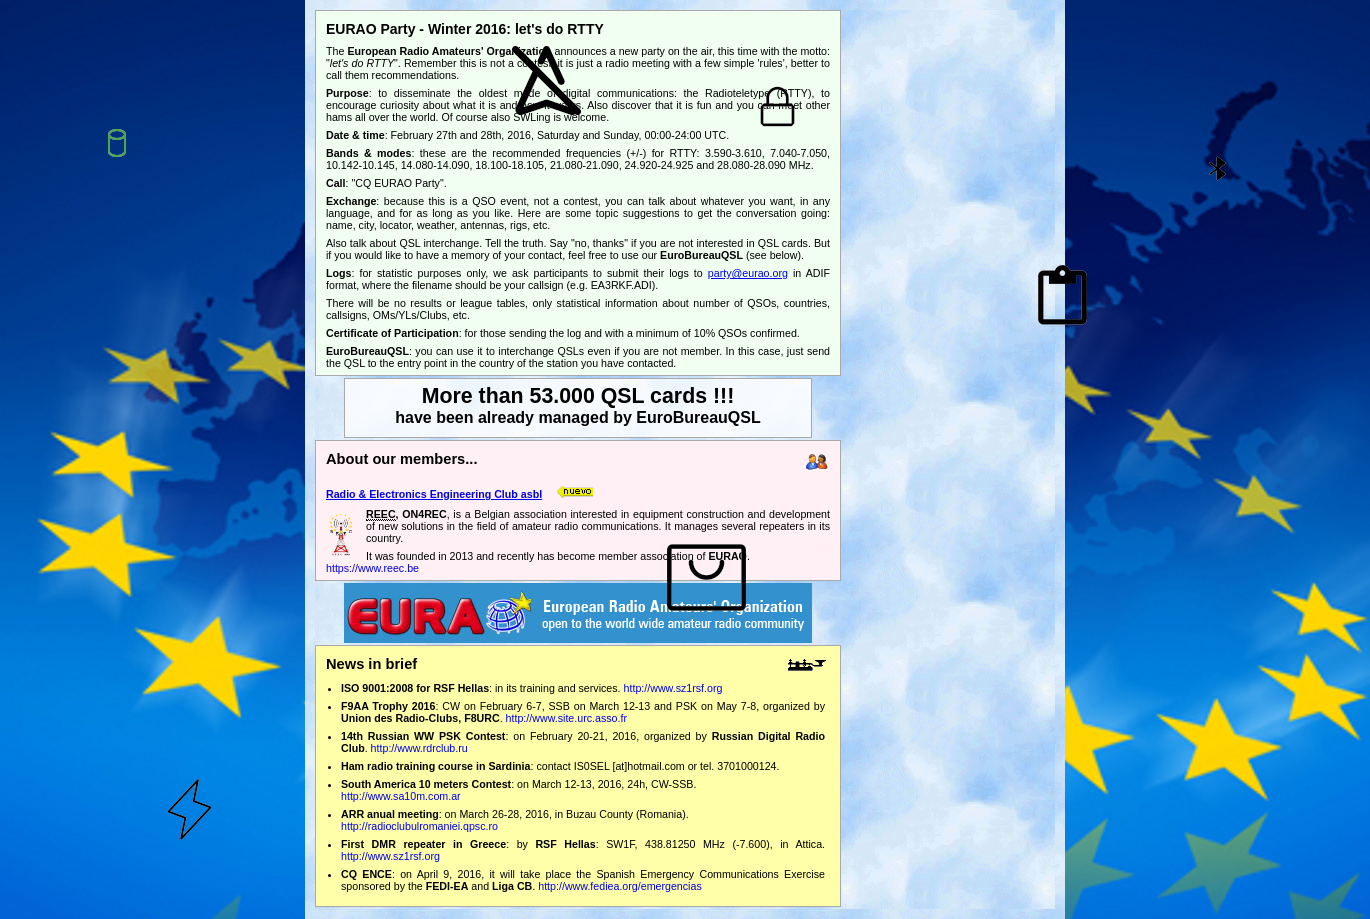 The image size is (1370, 919). What do you see at coordinates (1217, 168) in the screenshot?
I see `toggle bluetooth connectivity on or off` at bounding box center [1217, 168].